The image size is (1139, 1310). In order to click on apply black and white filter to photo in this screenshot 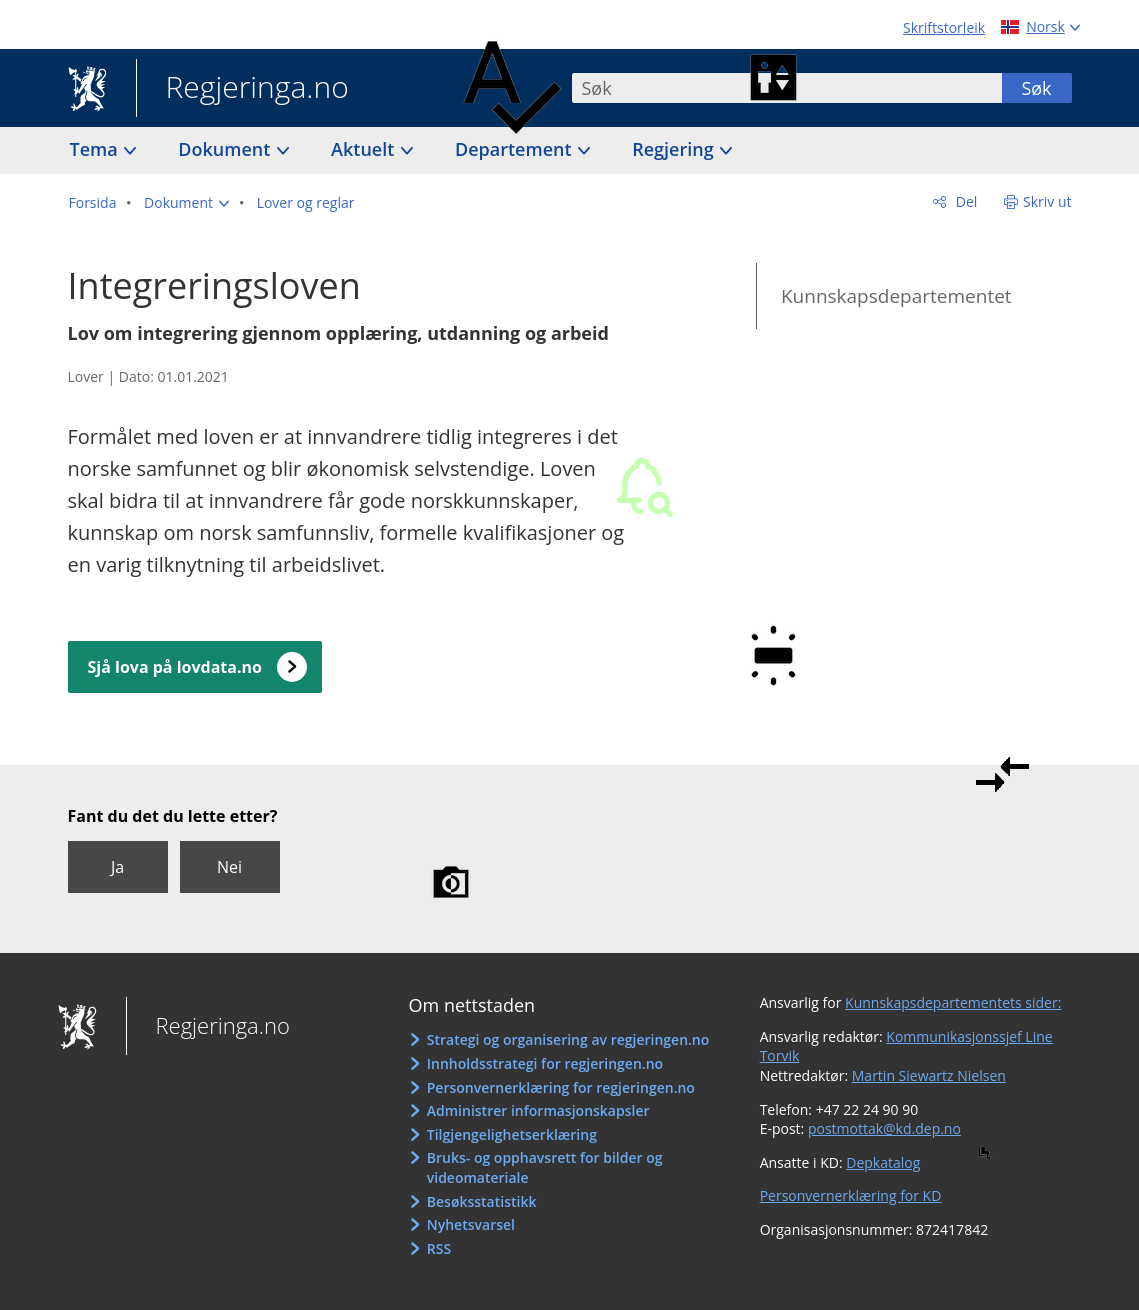, I will do `click(451, 882)`.